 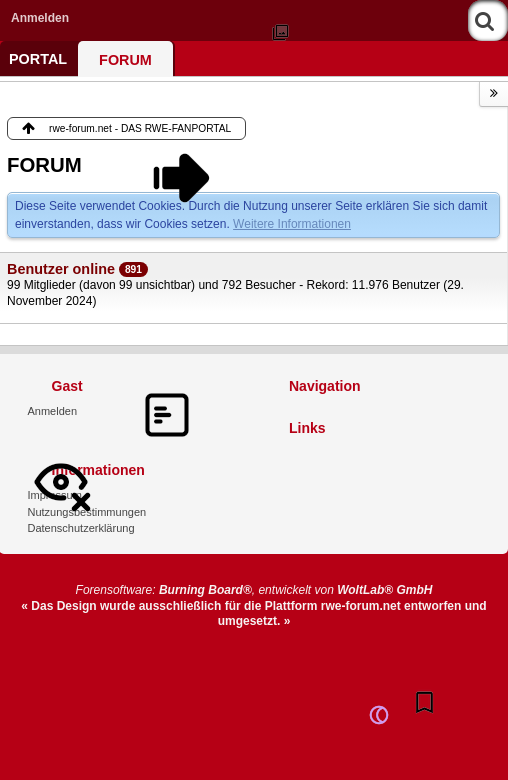 I want to click on bookmark this item, so click(x=424, y=702).